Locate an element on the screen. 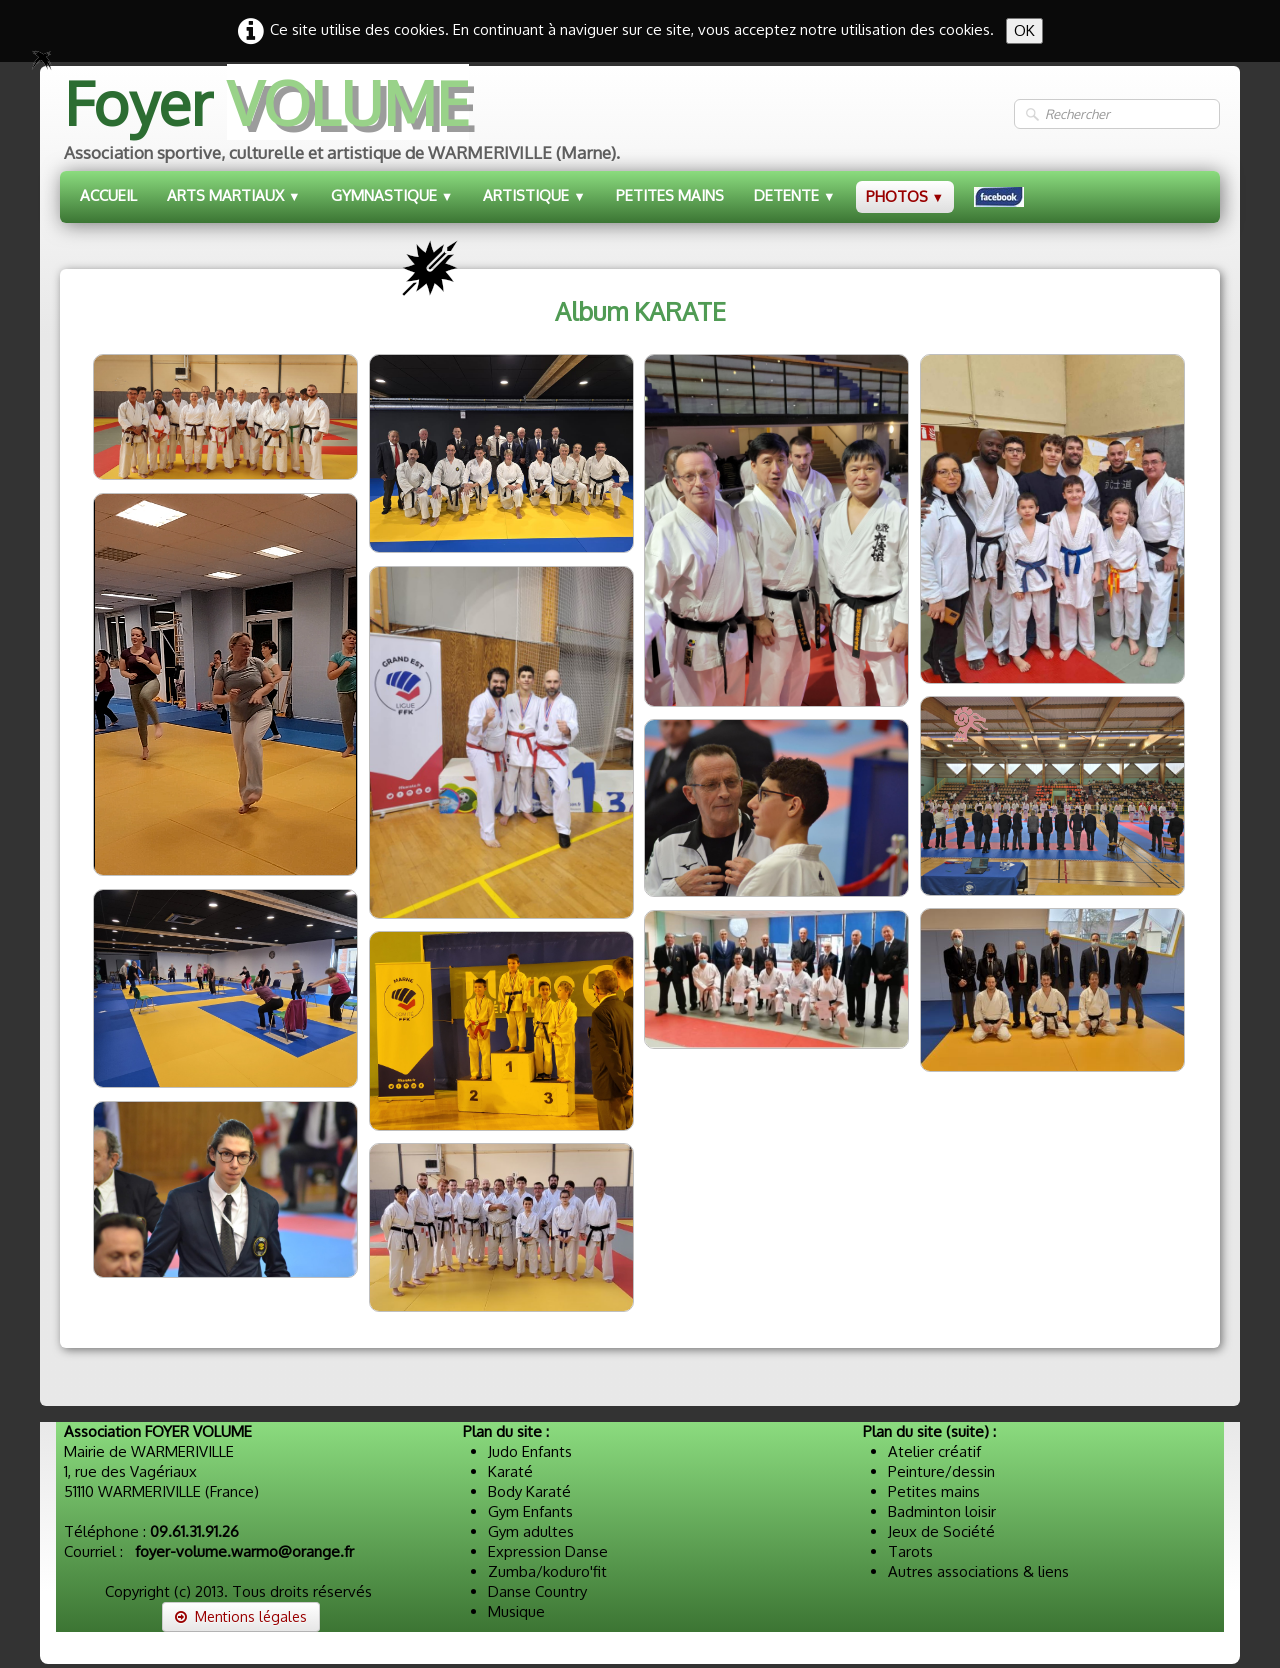 The image size is (1280, 1668). sun-based weapon or solar attack ability is located at coordinates (430, 268).